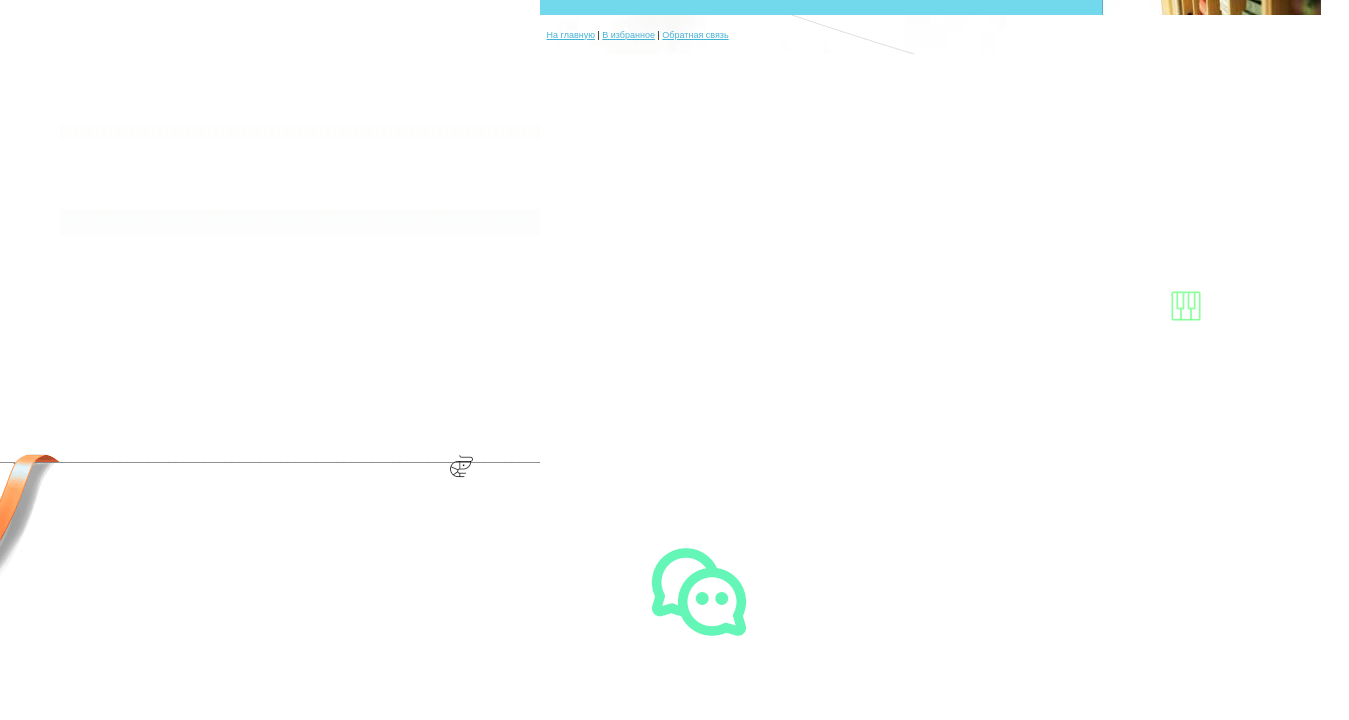 This screenshot has width=1349, height=720. What do you see at coordinates (699, 592) in the screenshot?
I see `open wechat messaging app` at bounding box center [699, 592].